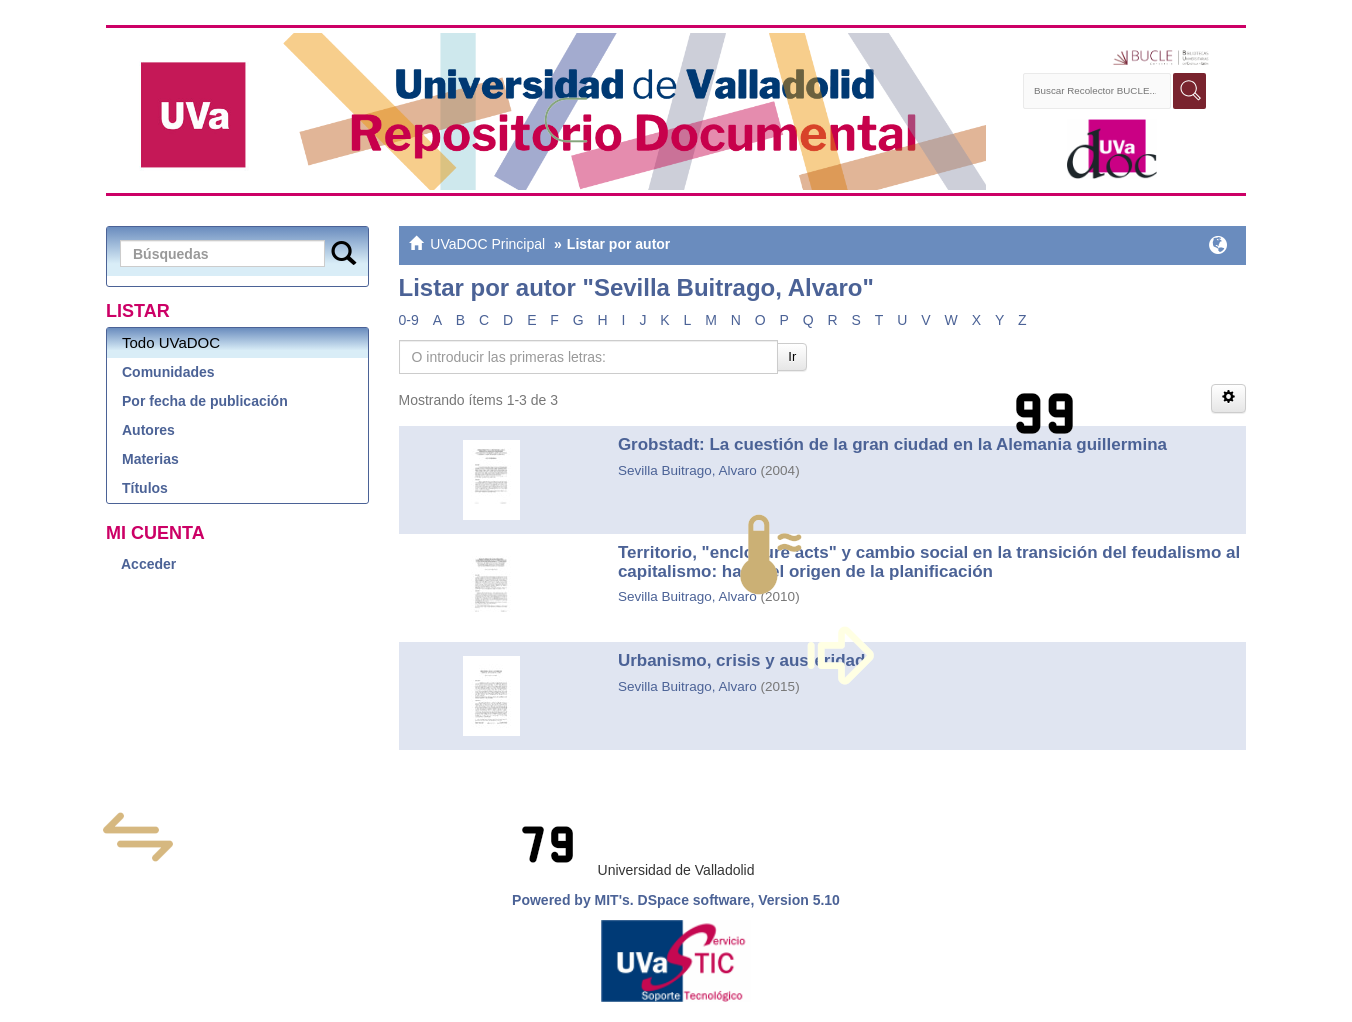 Image resolution: width=1352 pixels, height=1022 pixels. I want to click on indicates item number 79 in a list or sequence, so click(547, 844).